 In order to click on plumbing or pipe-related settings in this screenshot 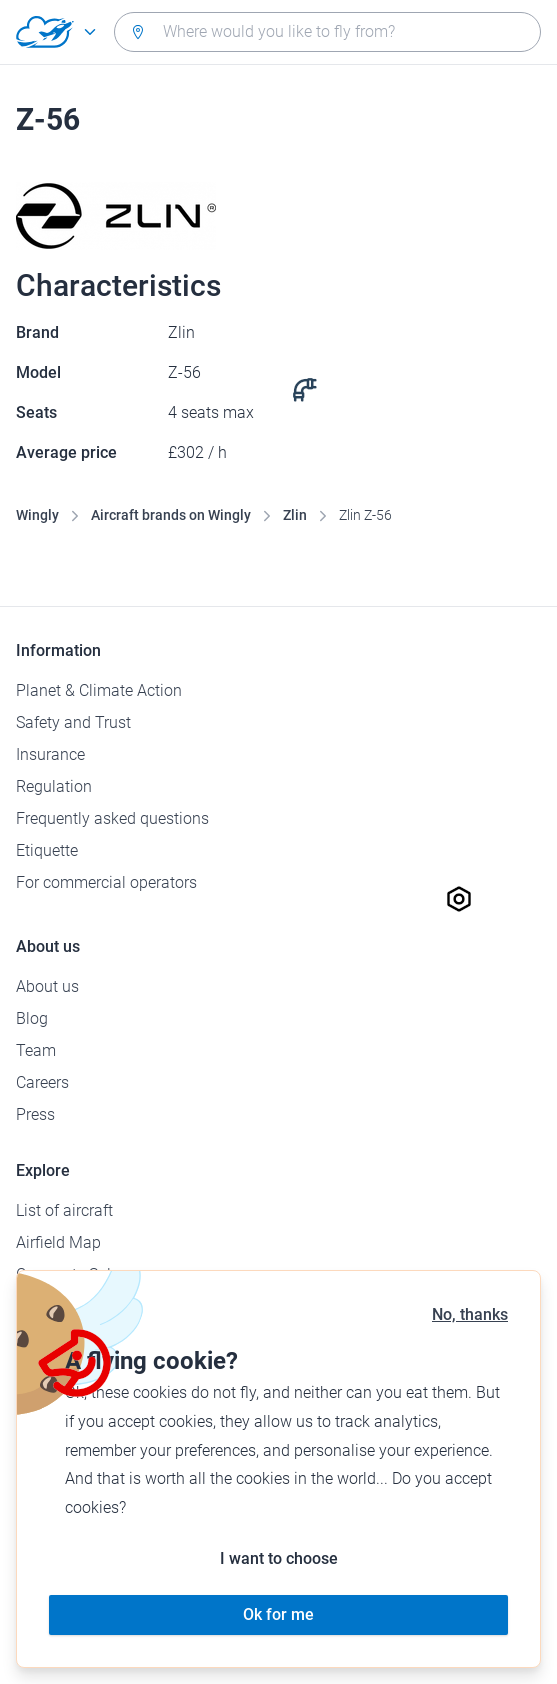, I will do `click(304, 389)`.